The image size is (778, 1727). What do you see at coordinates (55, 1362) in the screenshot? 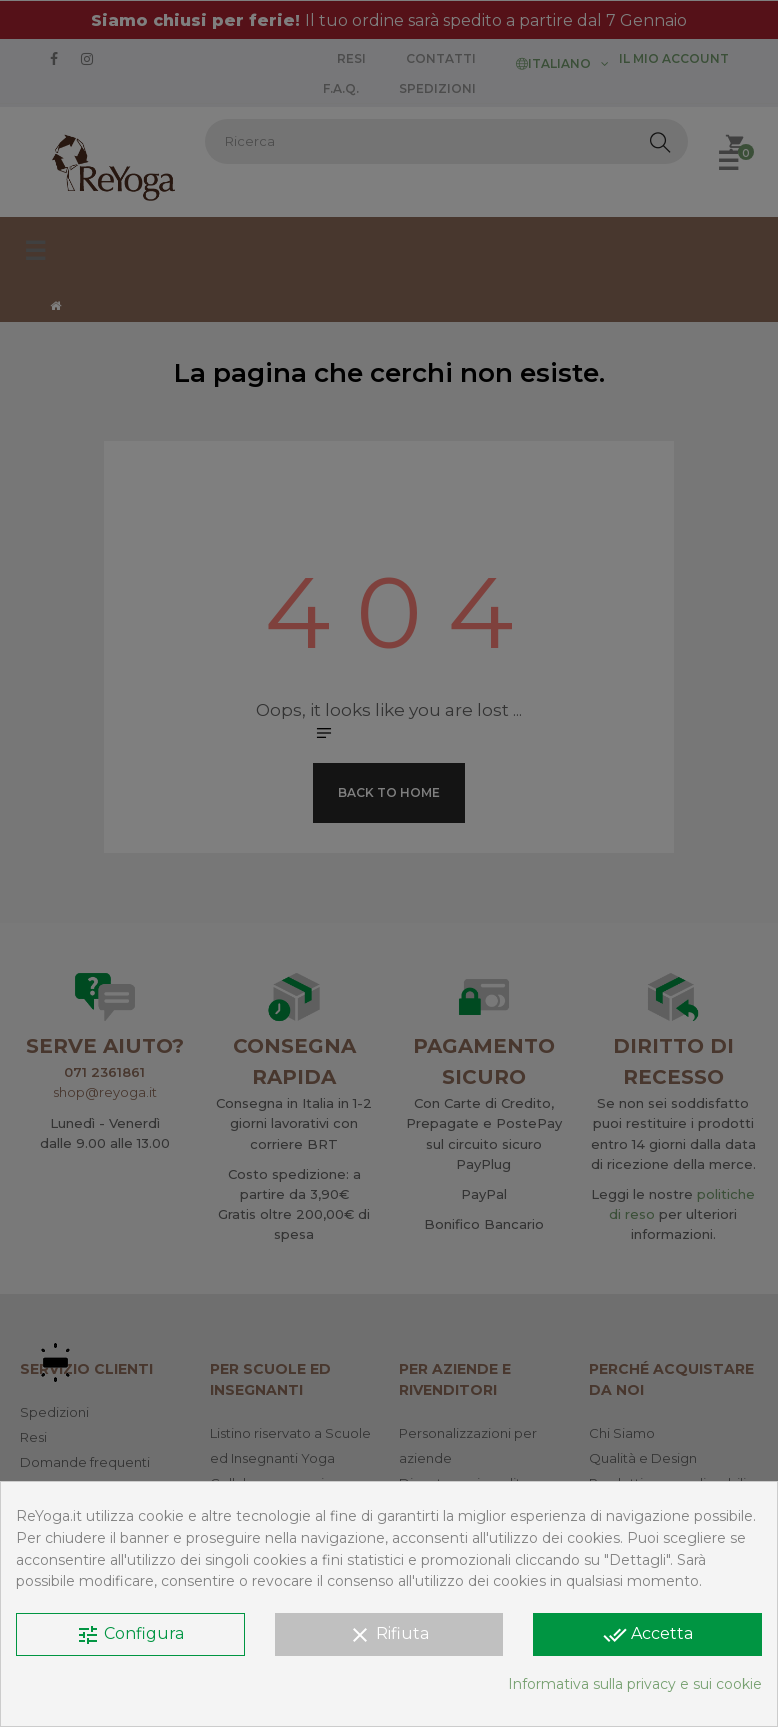
I see `adjust screen brightness settings` at bounding box center [55, 1362].